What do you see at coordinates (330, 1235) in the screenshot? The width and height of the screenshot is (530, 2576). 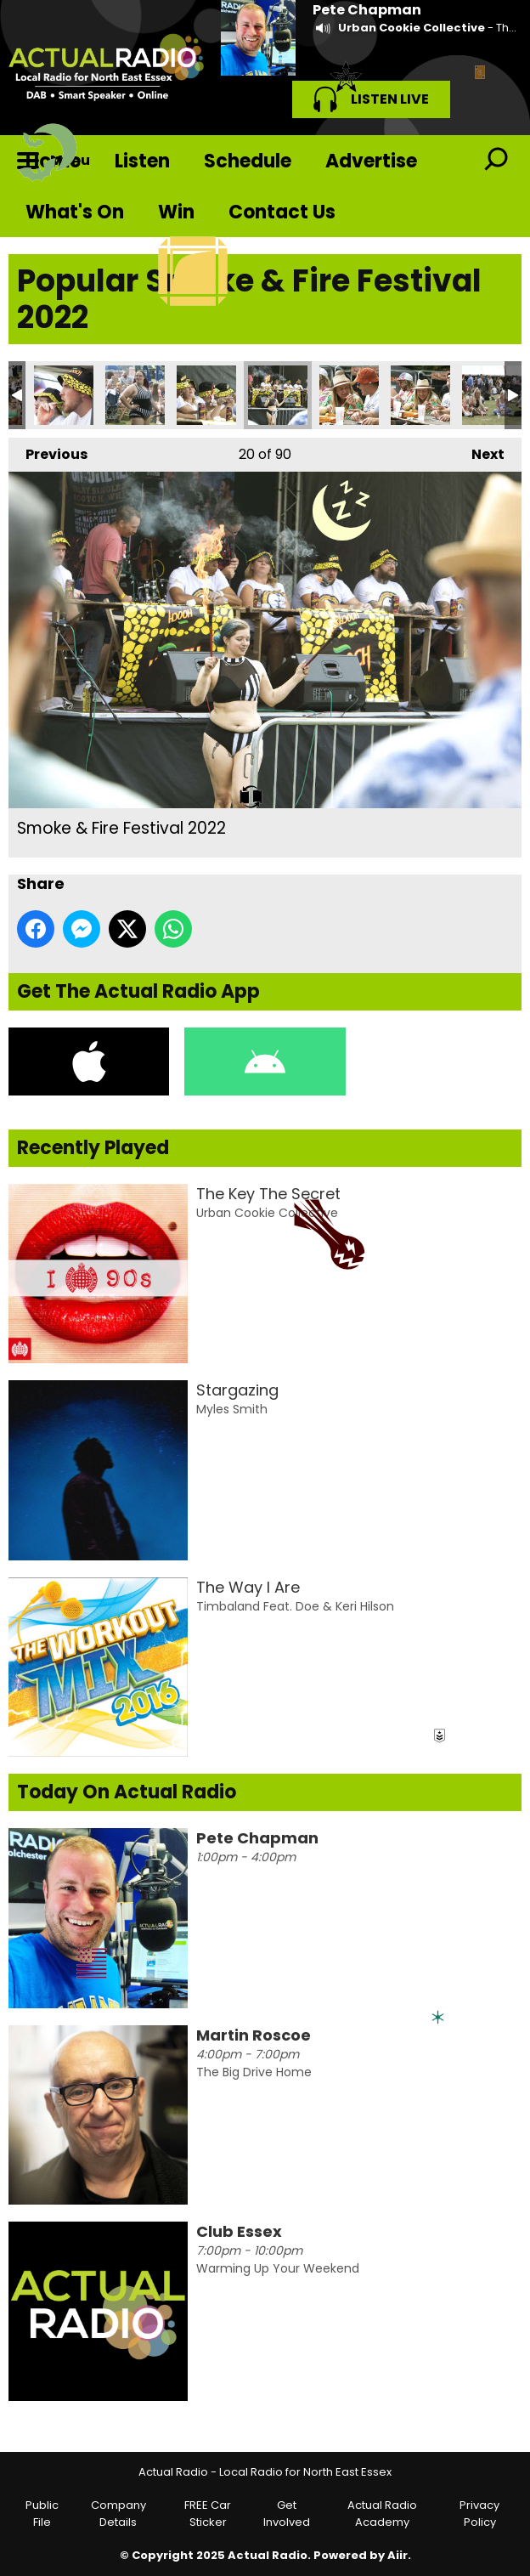 I see `indicates incoming threat or danger event in game` at bounding box center [330, 1235].